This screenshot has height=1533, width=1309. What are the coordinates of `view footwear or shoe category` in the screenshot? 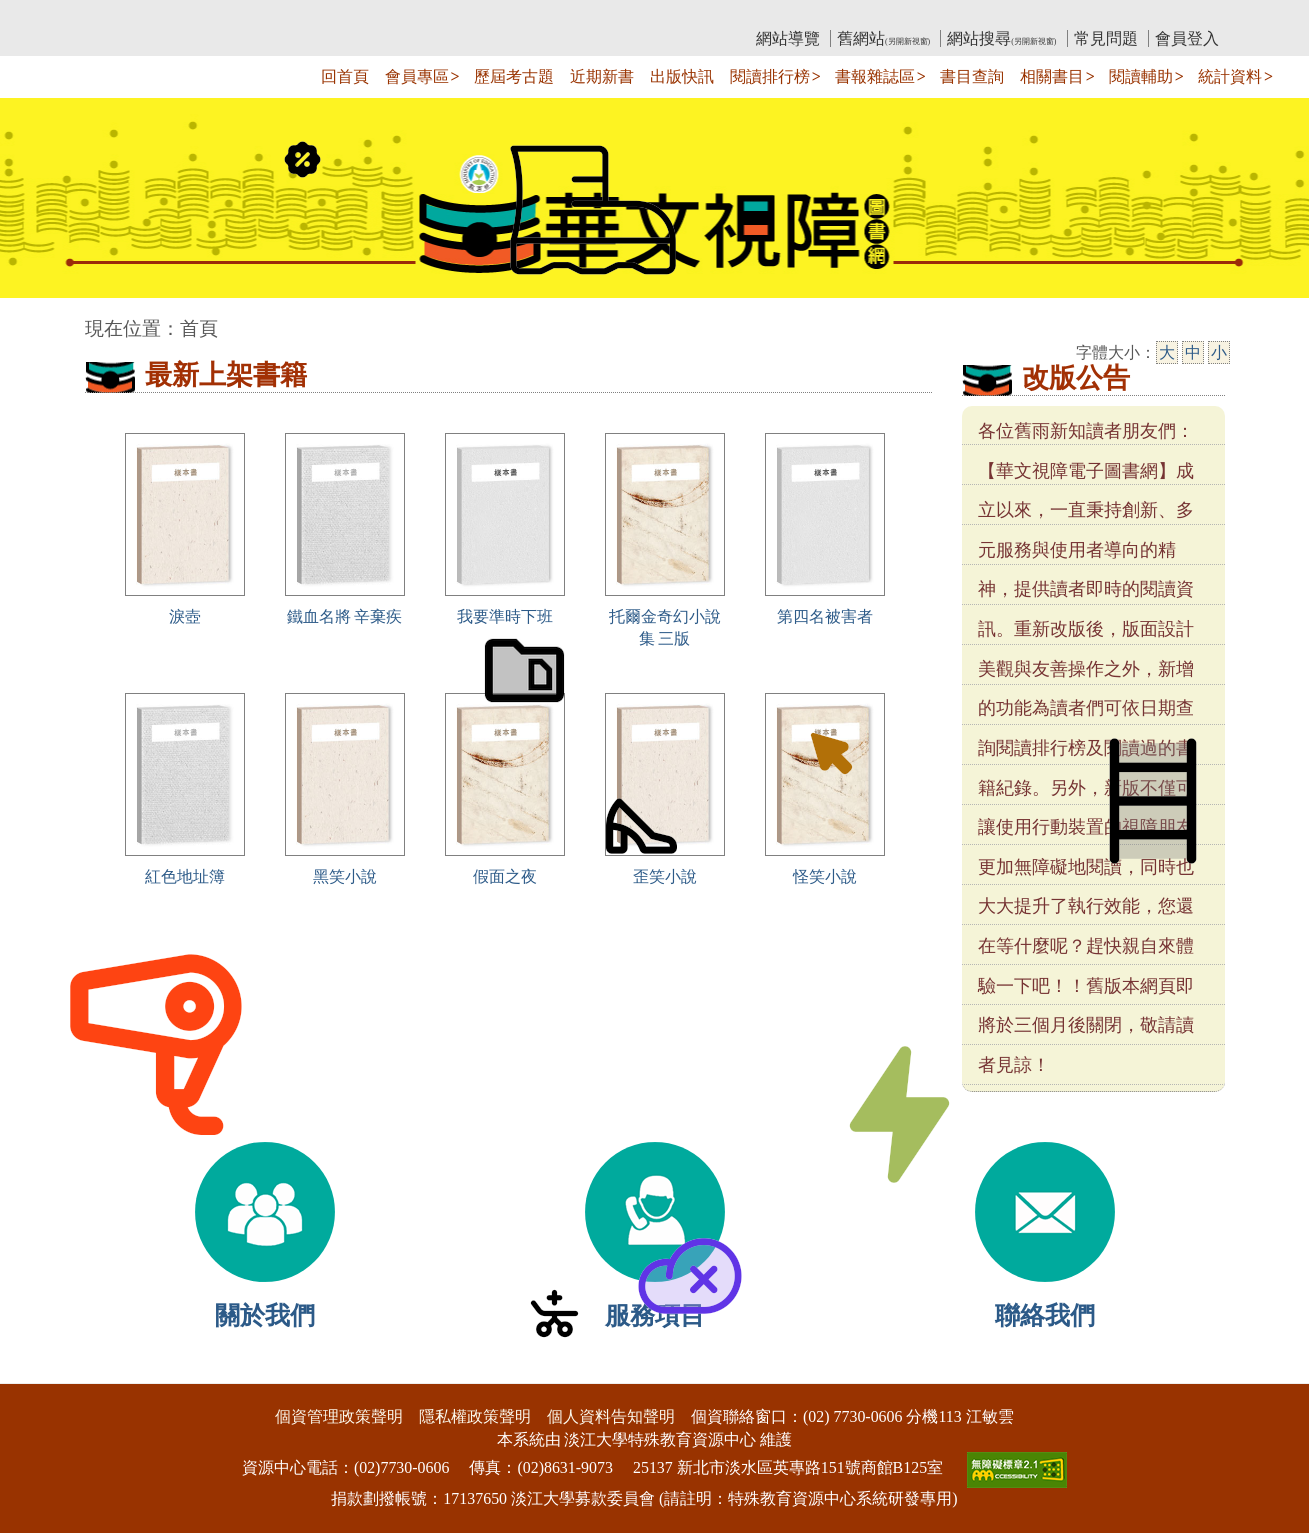 It's located at (587, 210).